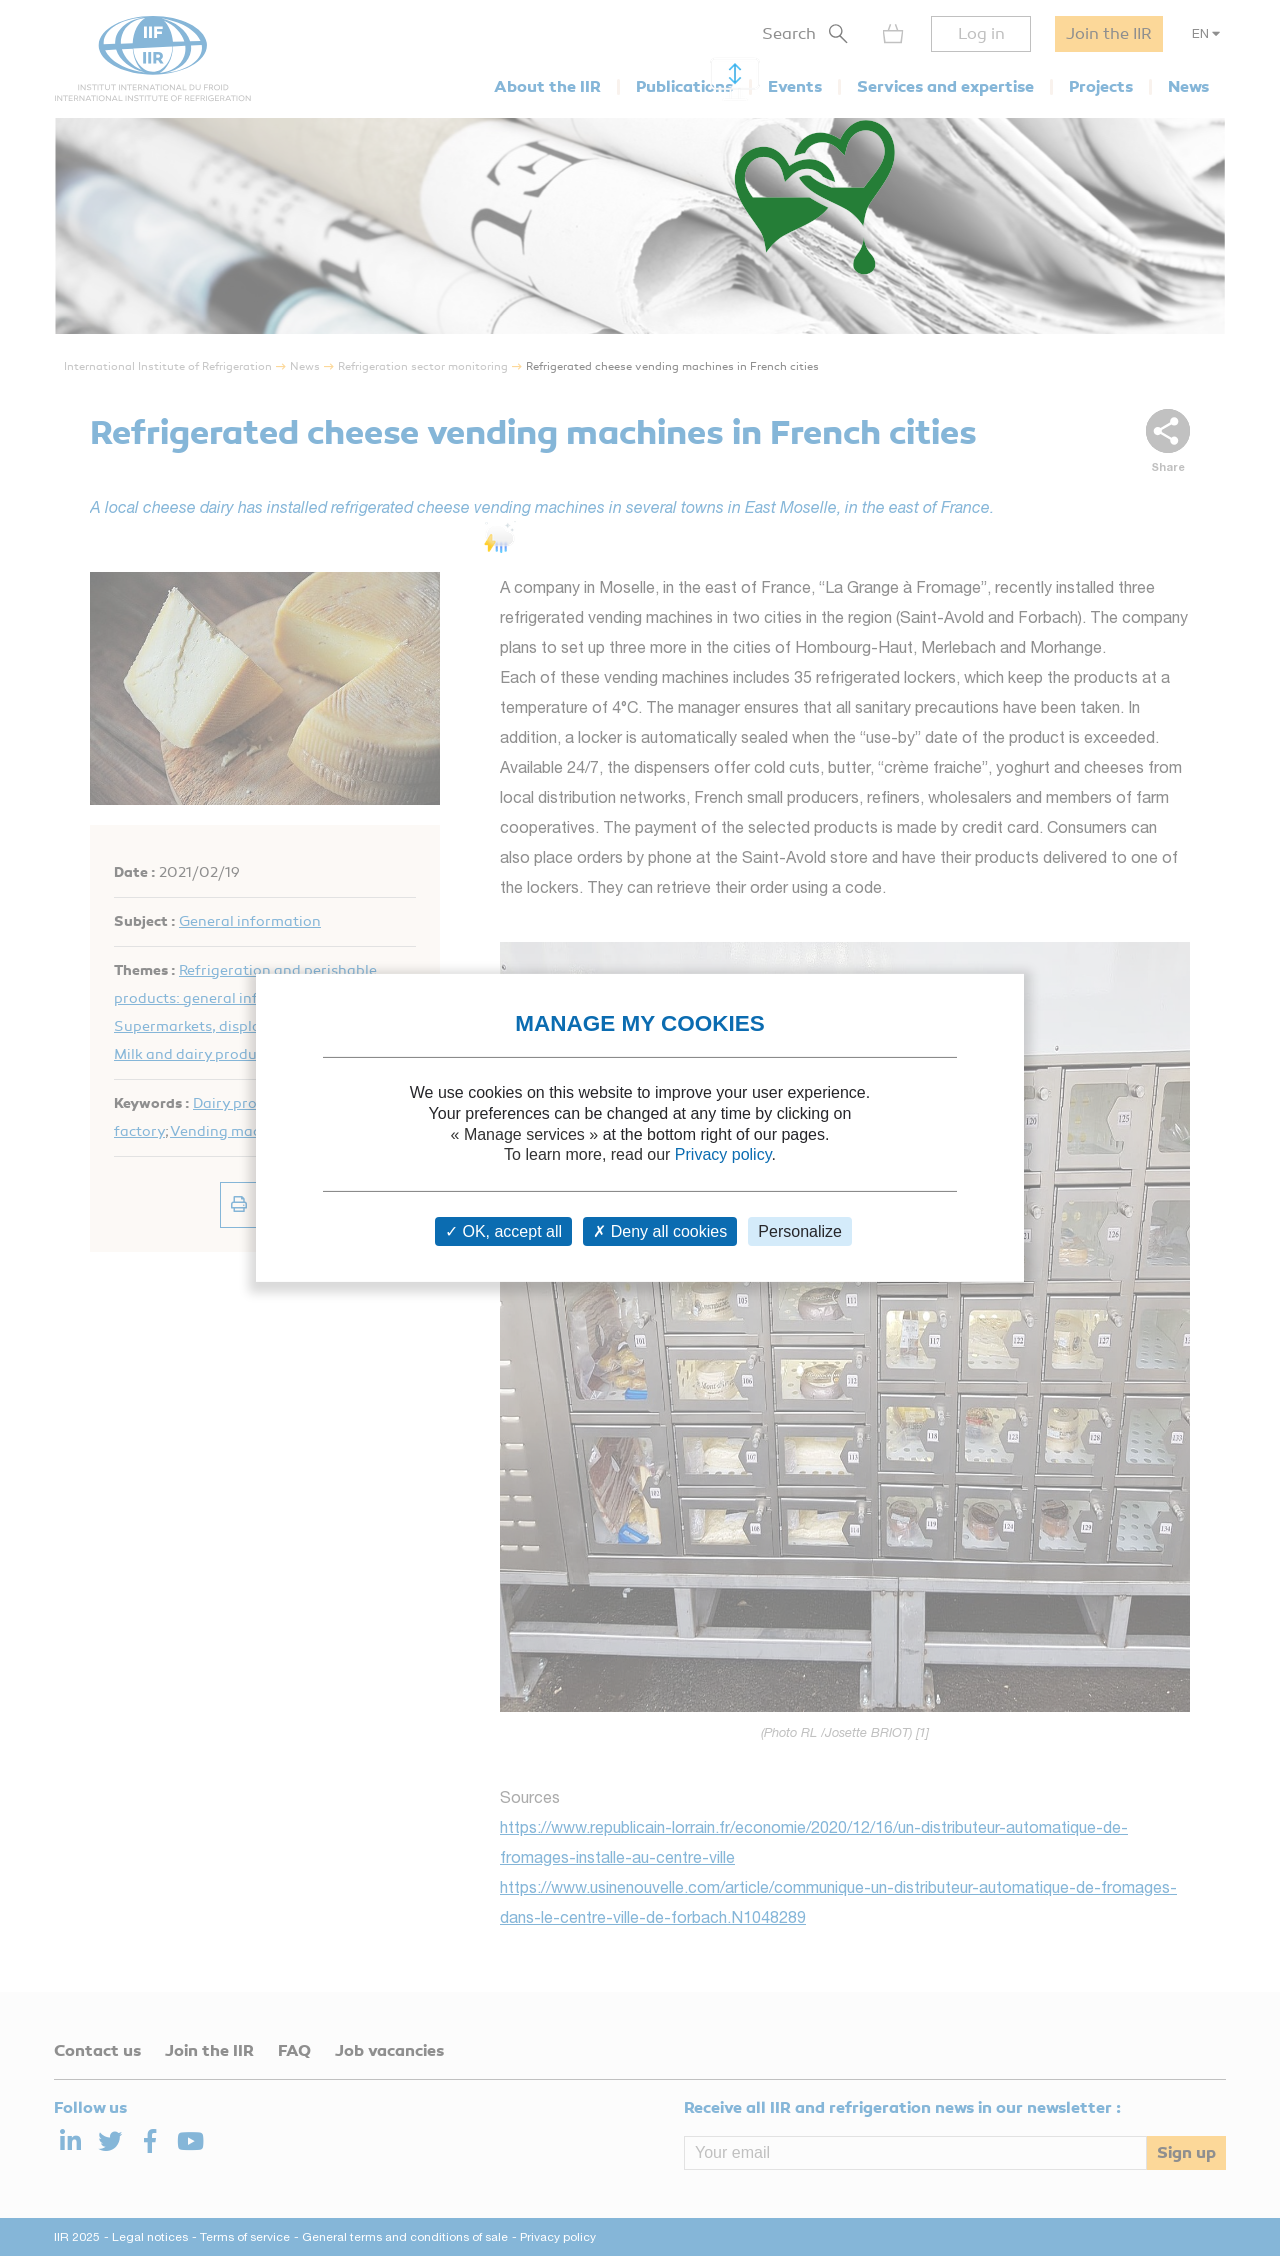 Image resolution: width=1280 pixels, height=2256 pixels. What do you see at coordinates (500, 537) in the screenshot?
I see `indicates nighttime thunderstorm conditions` at bounding box center [500, 537].